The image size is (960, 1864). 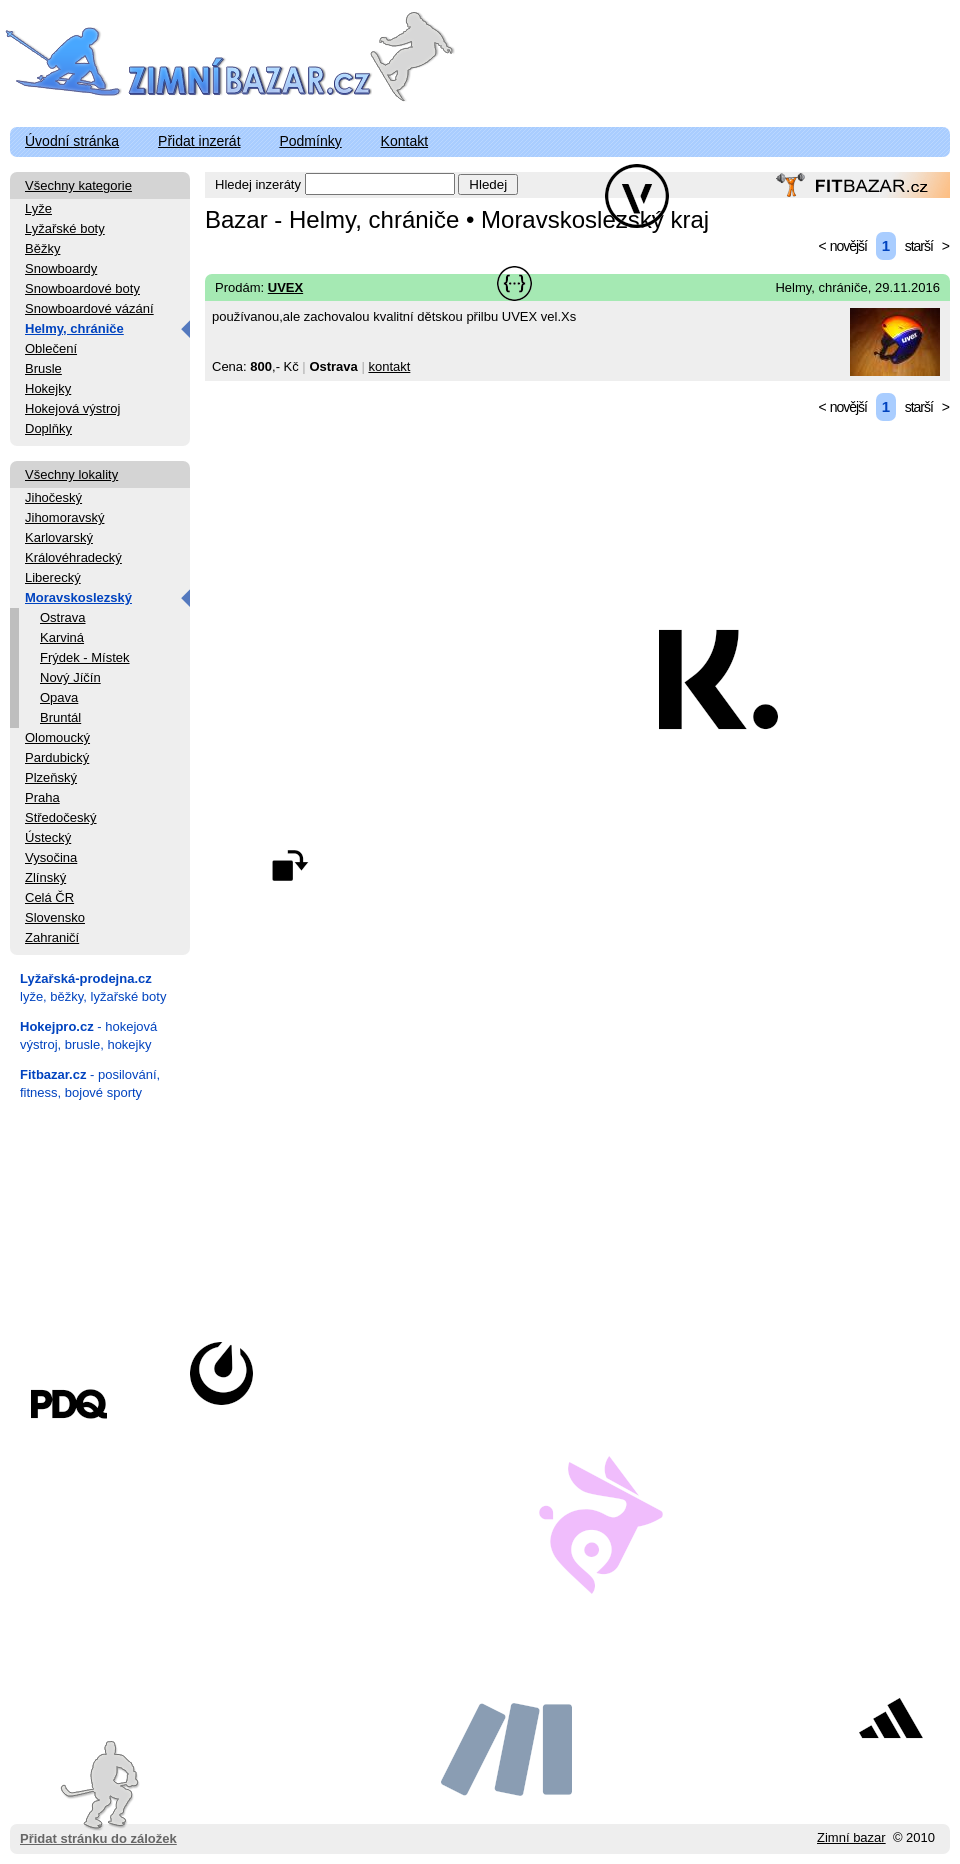 I want to click on rotate element clockwise, so click(x=289, y=865).